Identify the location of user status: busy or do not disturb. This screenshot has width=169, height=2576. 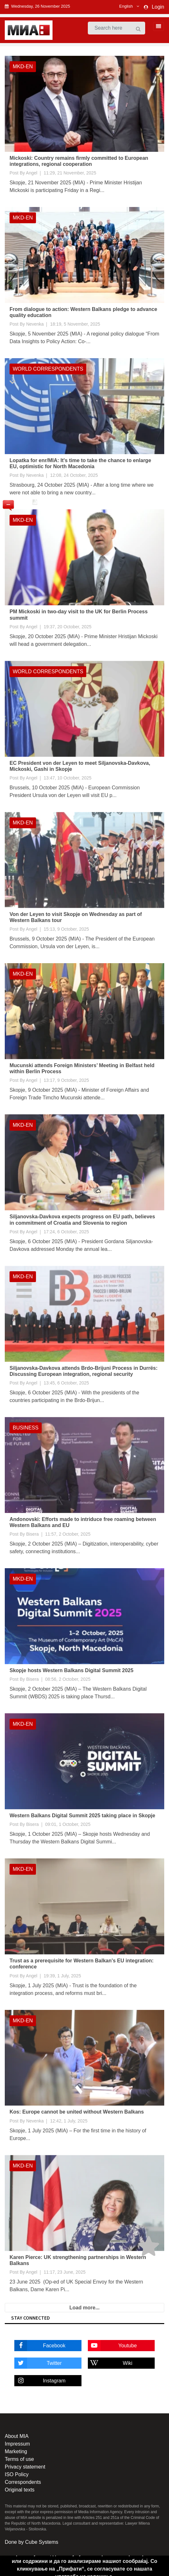
(8, 505).